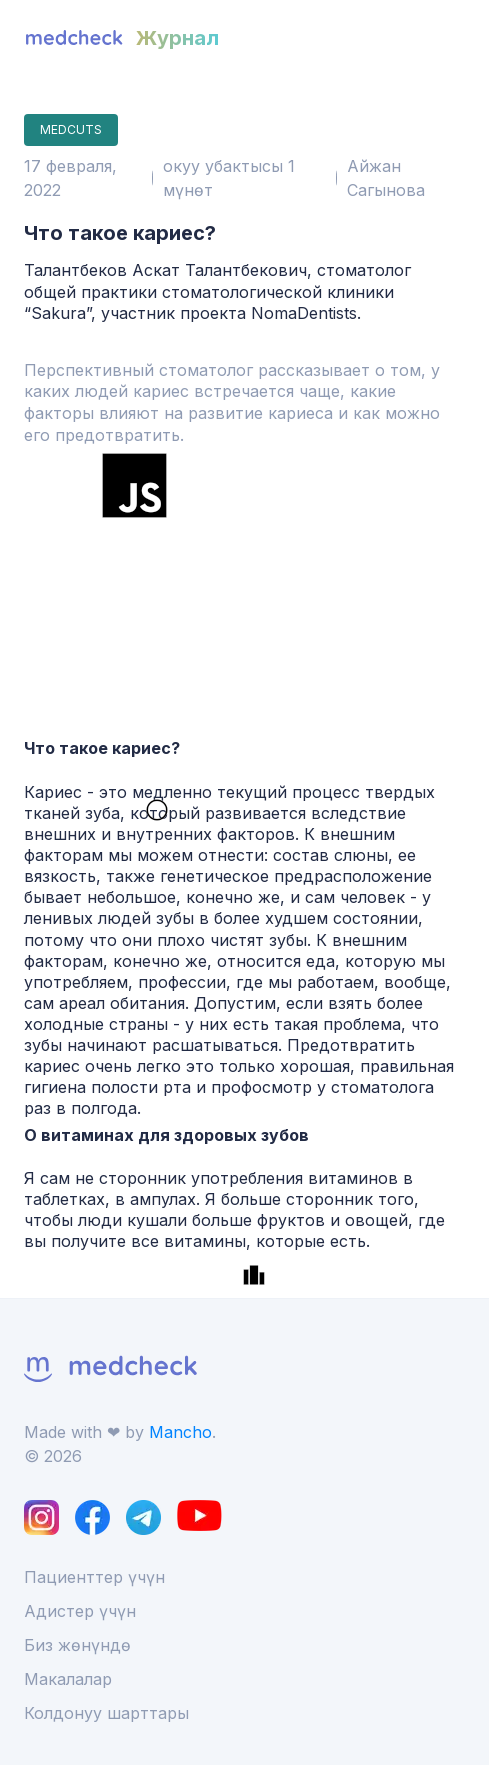 The image size is (489, 1765). I want to click on indicates javascript programming language, so click(134, 485).